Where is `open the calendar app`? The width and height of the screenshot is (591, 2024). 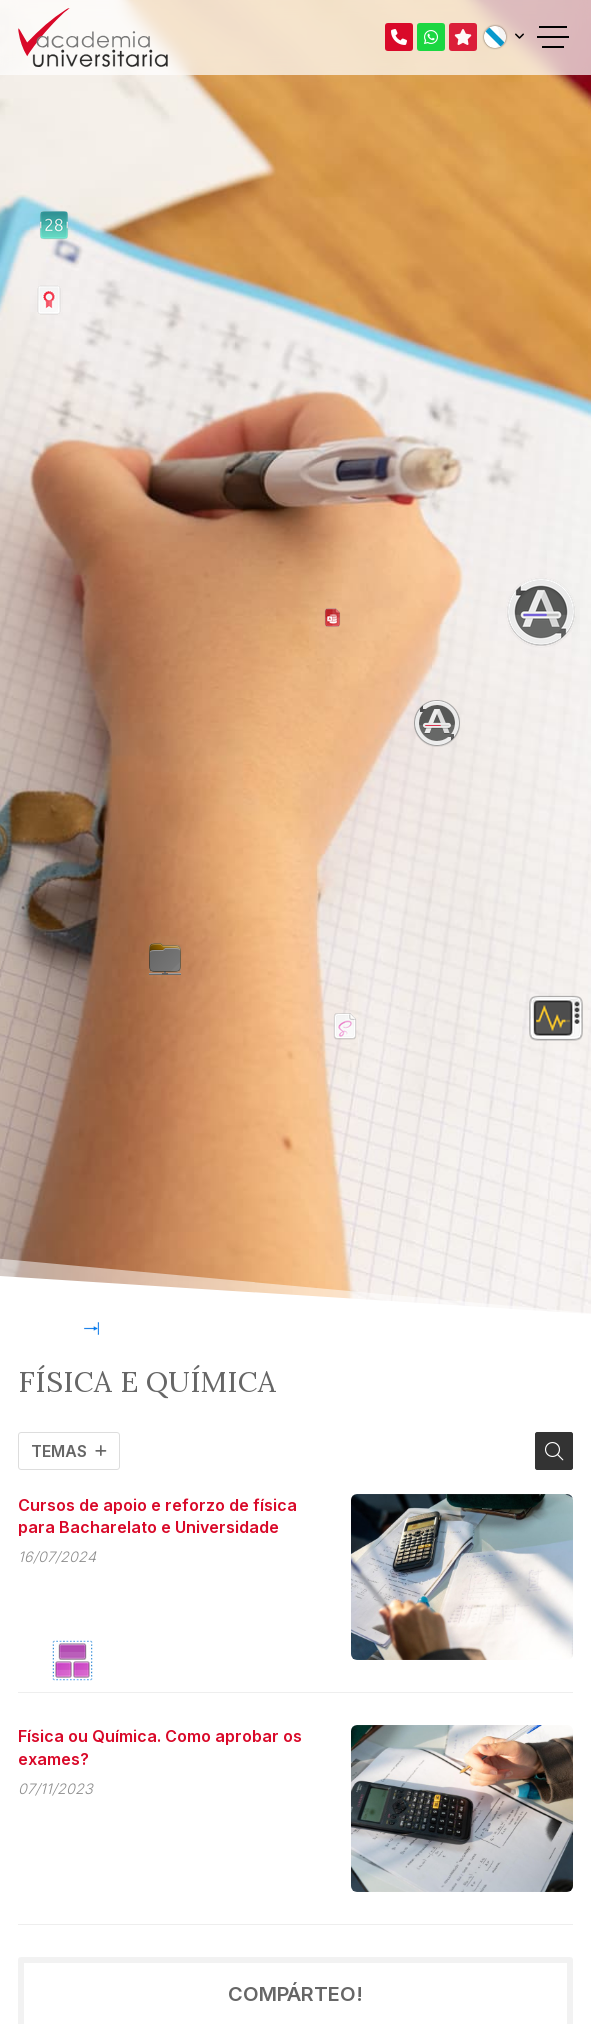
open the calendar app is located at coordinates (54, 225).